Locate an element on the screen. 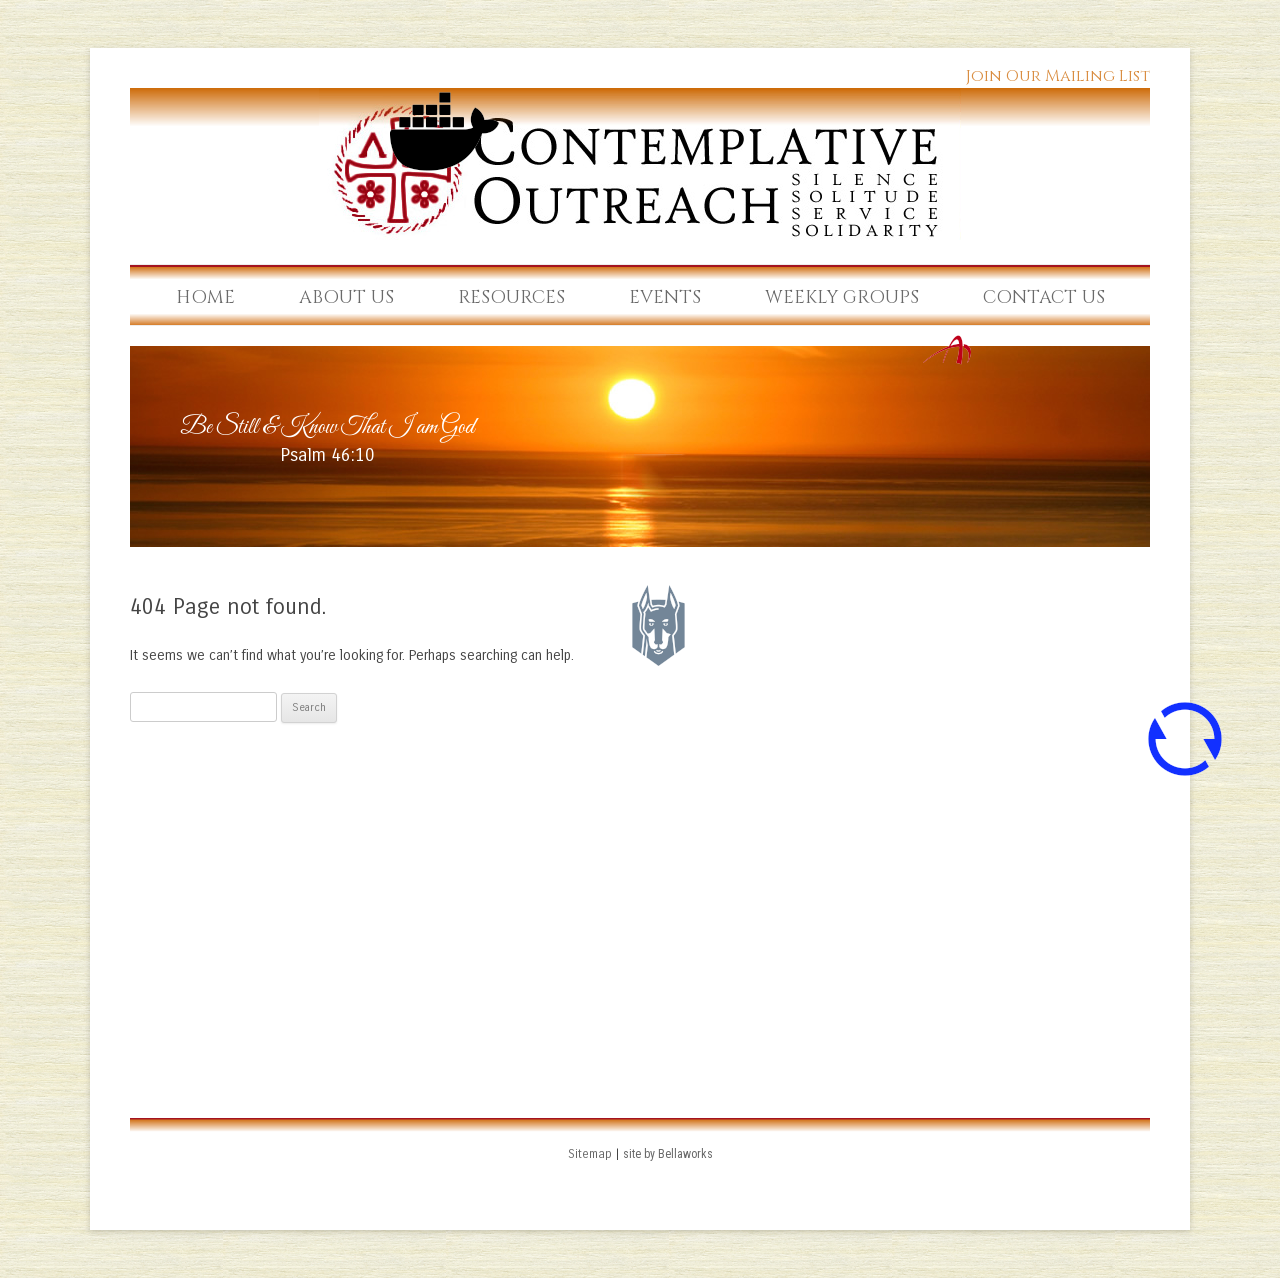 The image size is (1280, 1278). elavon payment services logo is located at coordinates (947, 350).